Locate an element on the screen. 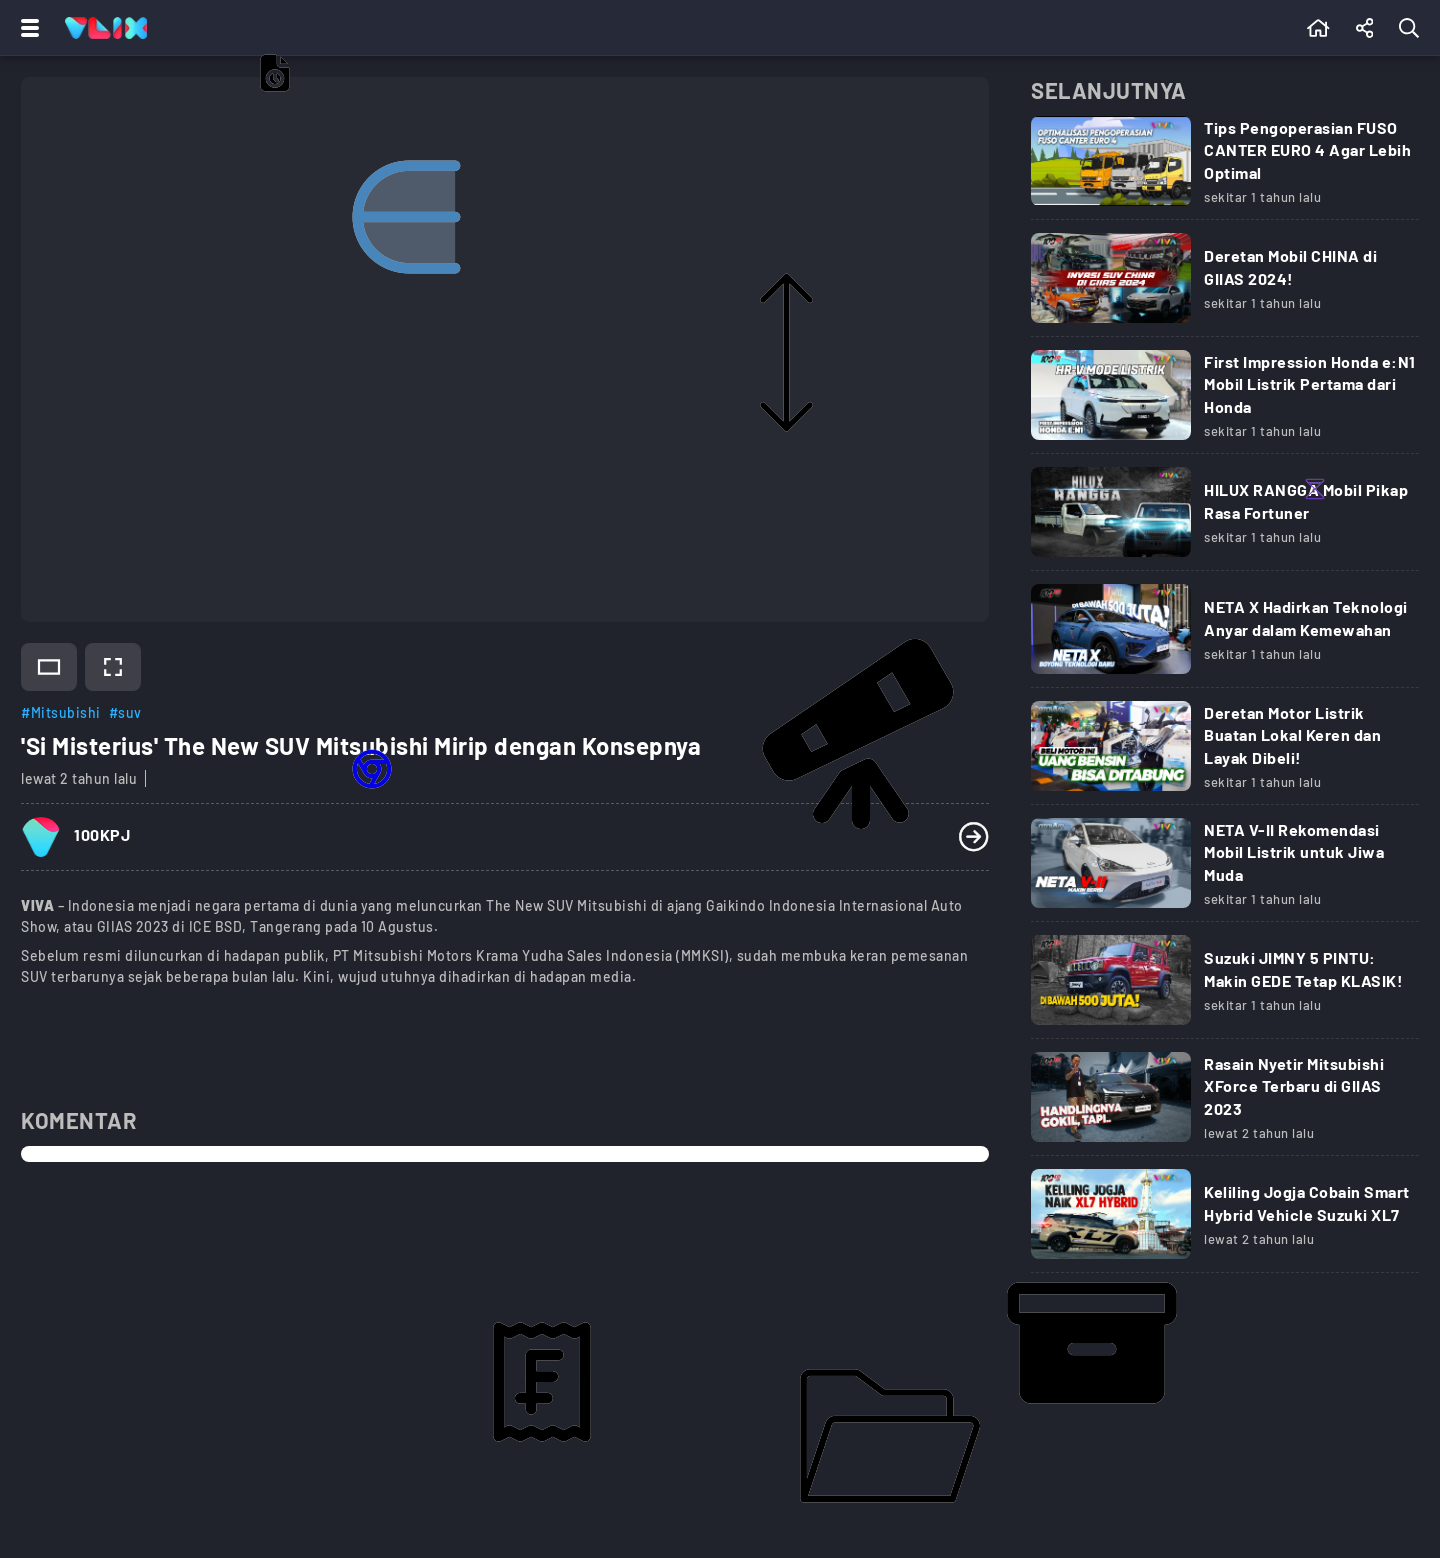  view receipt or transaction in swiss francs is located at coordinates (542, 1382).